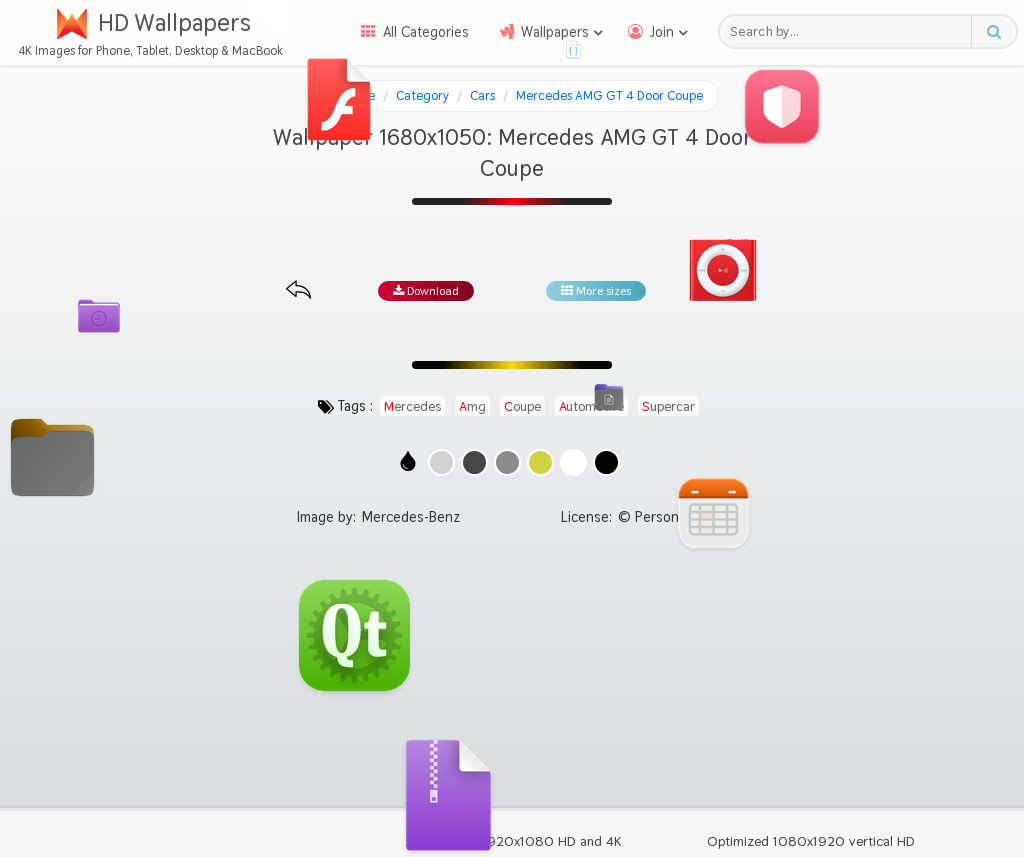 The width and height of the screenshot is (1024, 857). What do you see at coordinates (782, 108) in the screenshot?
I see `open firewall and security preferences` at bounding box center [782, 108].